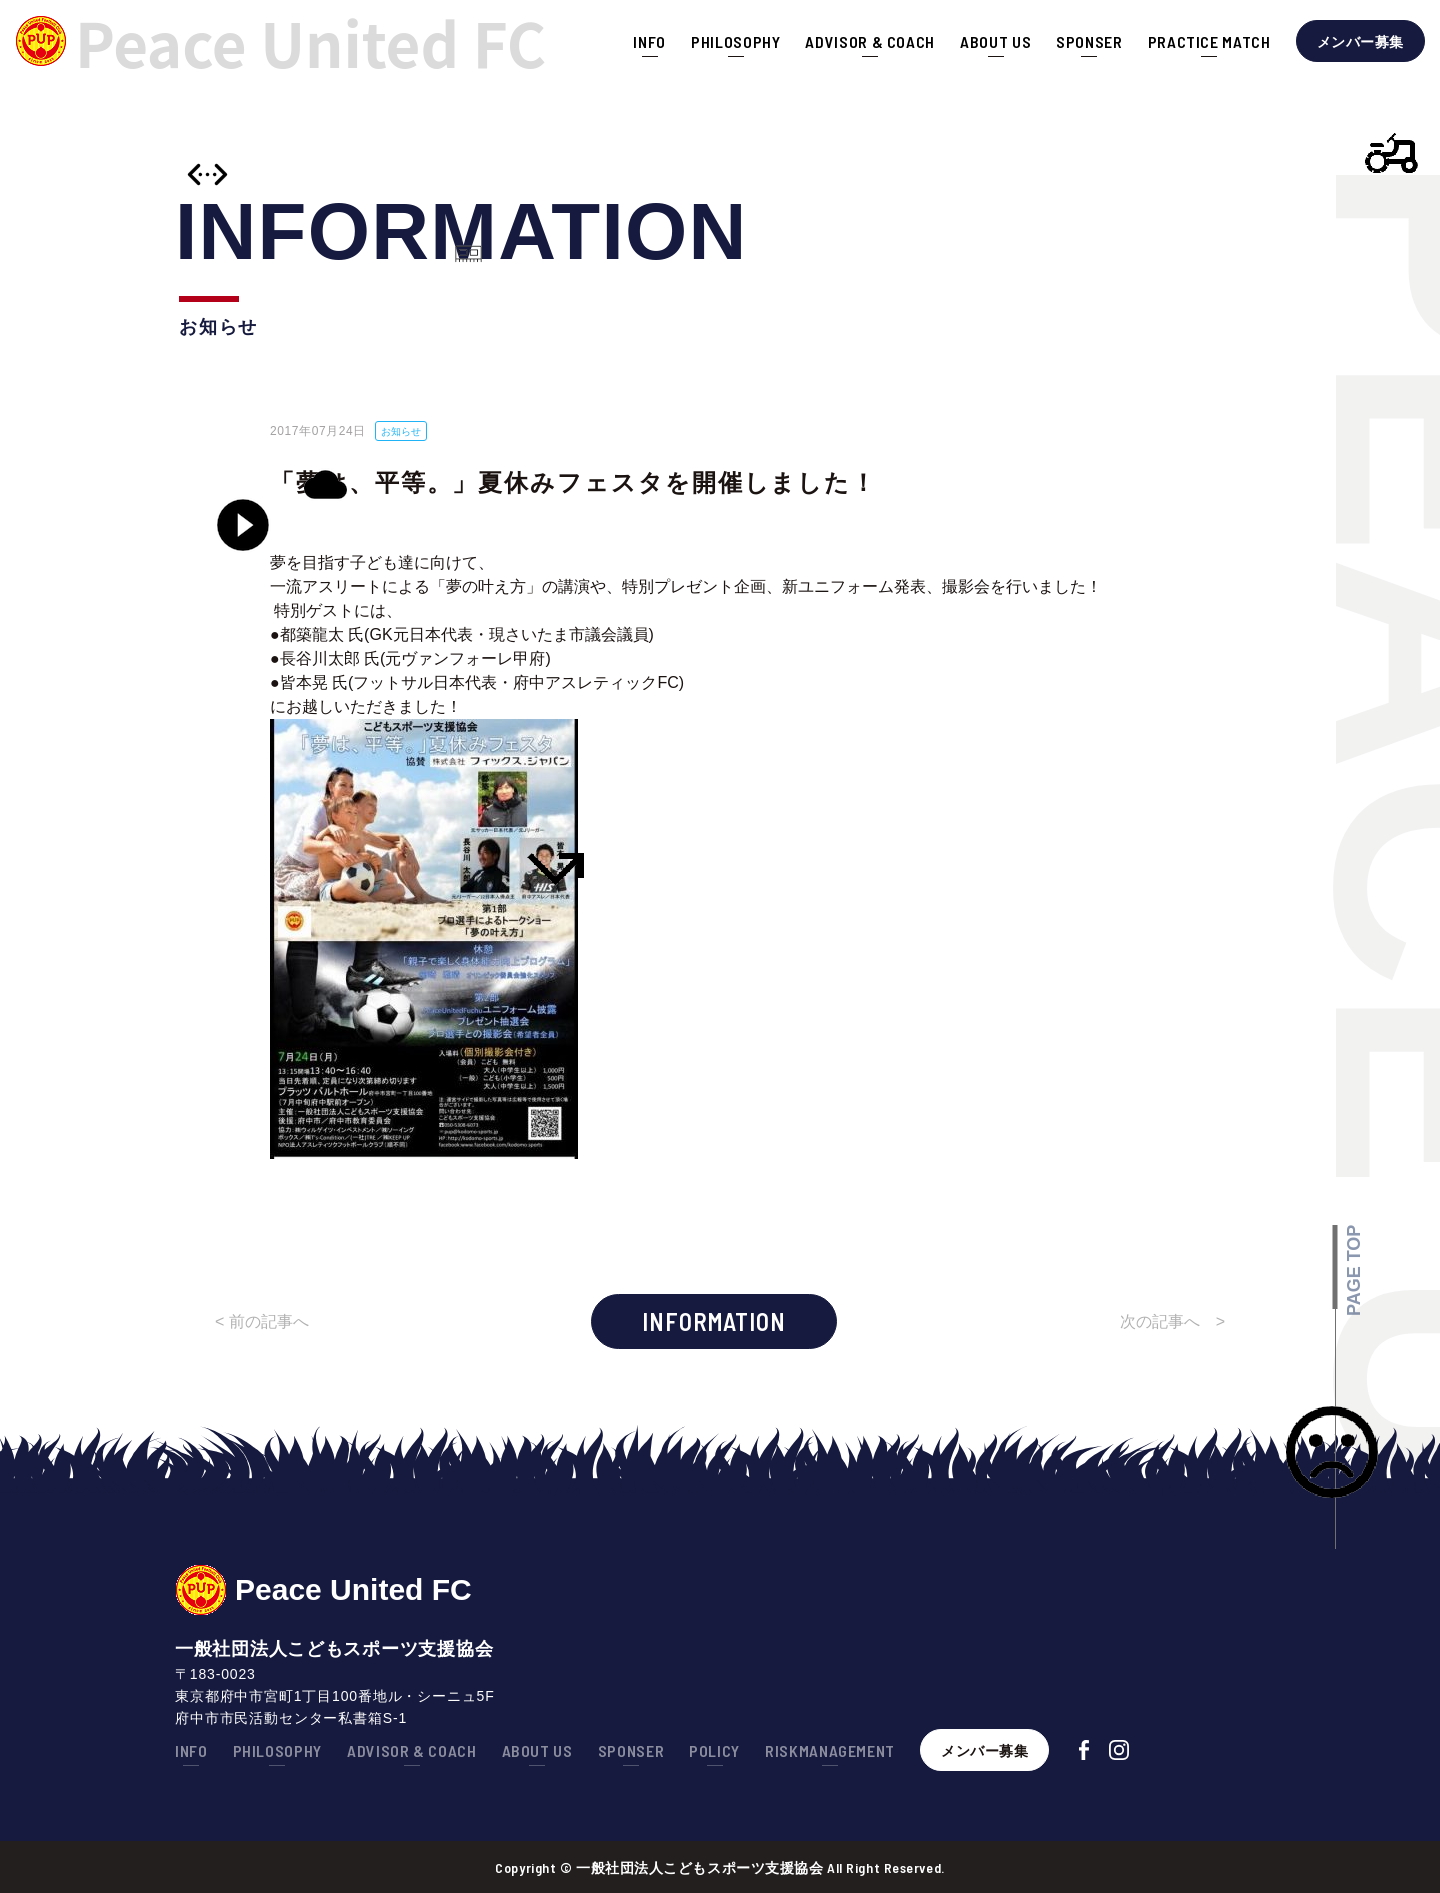 The image size is (1440, 1893). What do you see at coordinates (1332, 1452) in the screenshot?
I see `rate your experience as negative` at bounding box center [1332, 1452].